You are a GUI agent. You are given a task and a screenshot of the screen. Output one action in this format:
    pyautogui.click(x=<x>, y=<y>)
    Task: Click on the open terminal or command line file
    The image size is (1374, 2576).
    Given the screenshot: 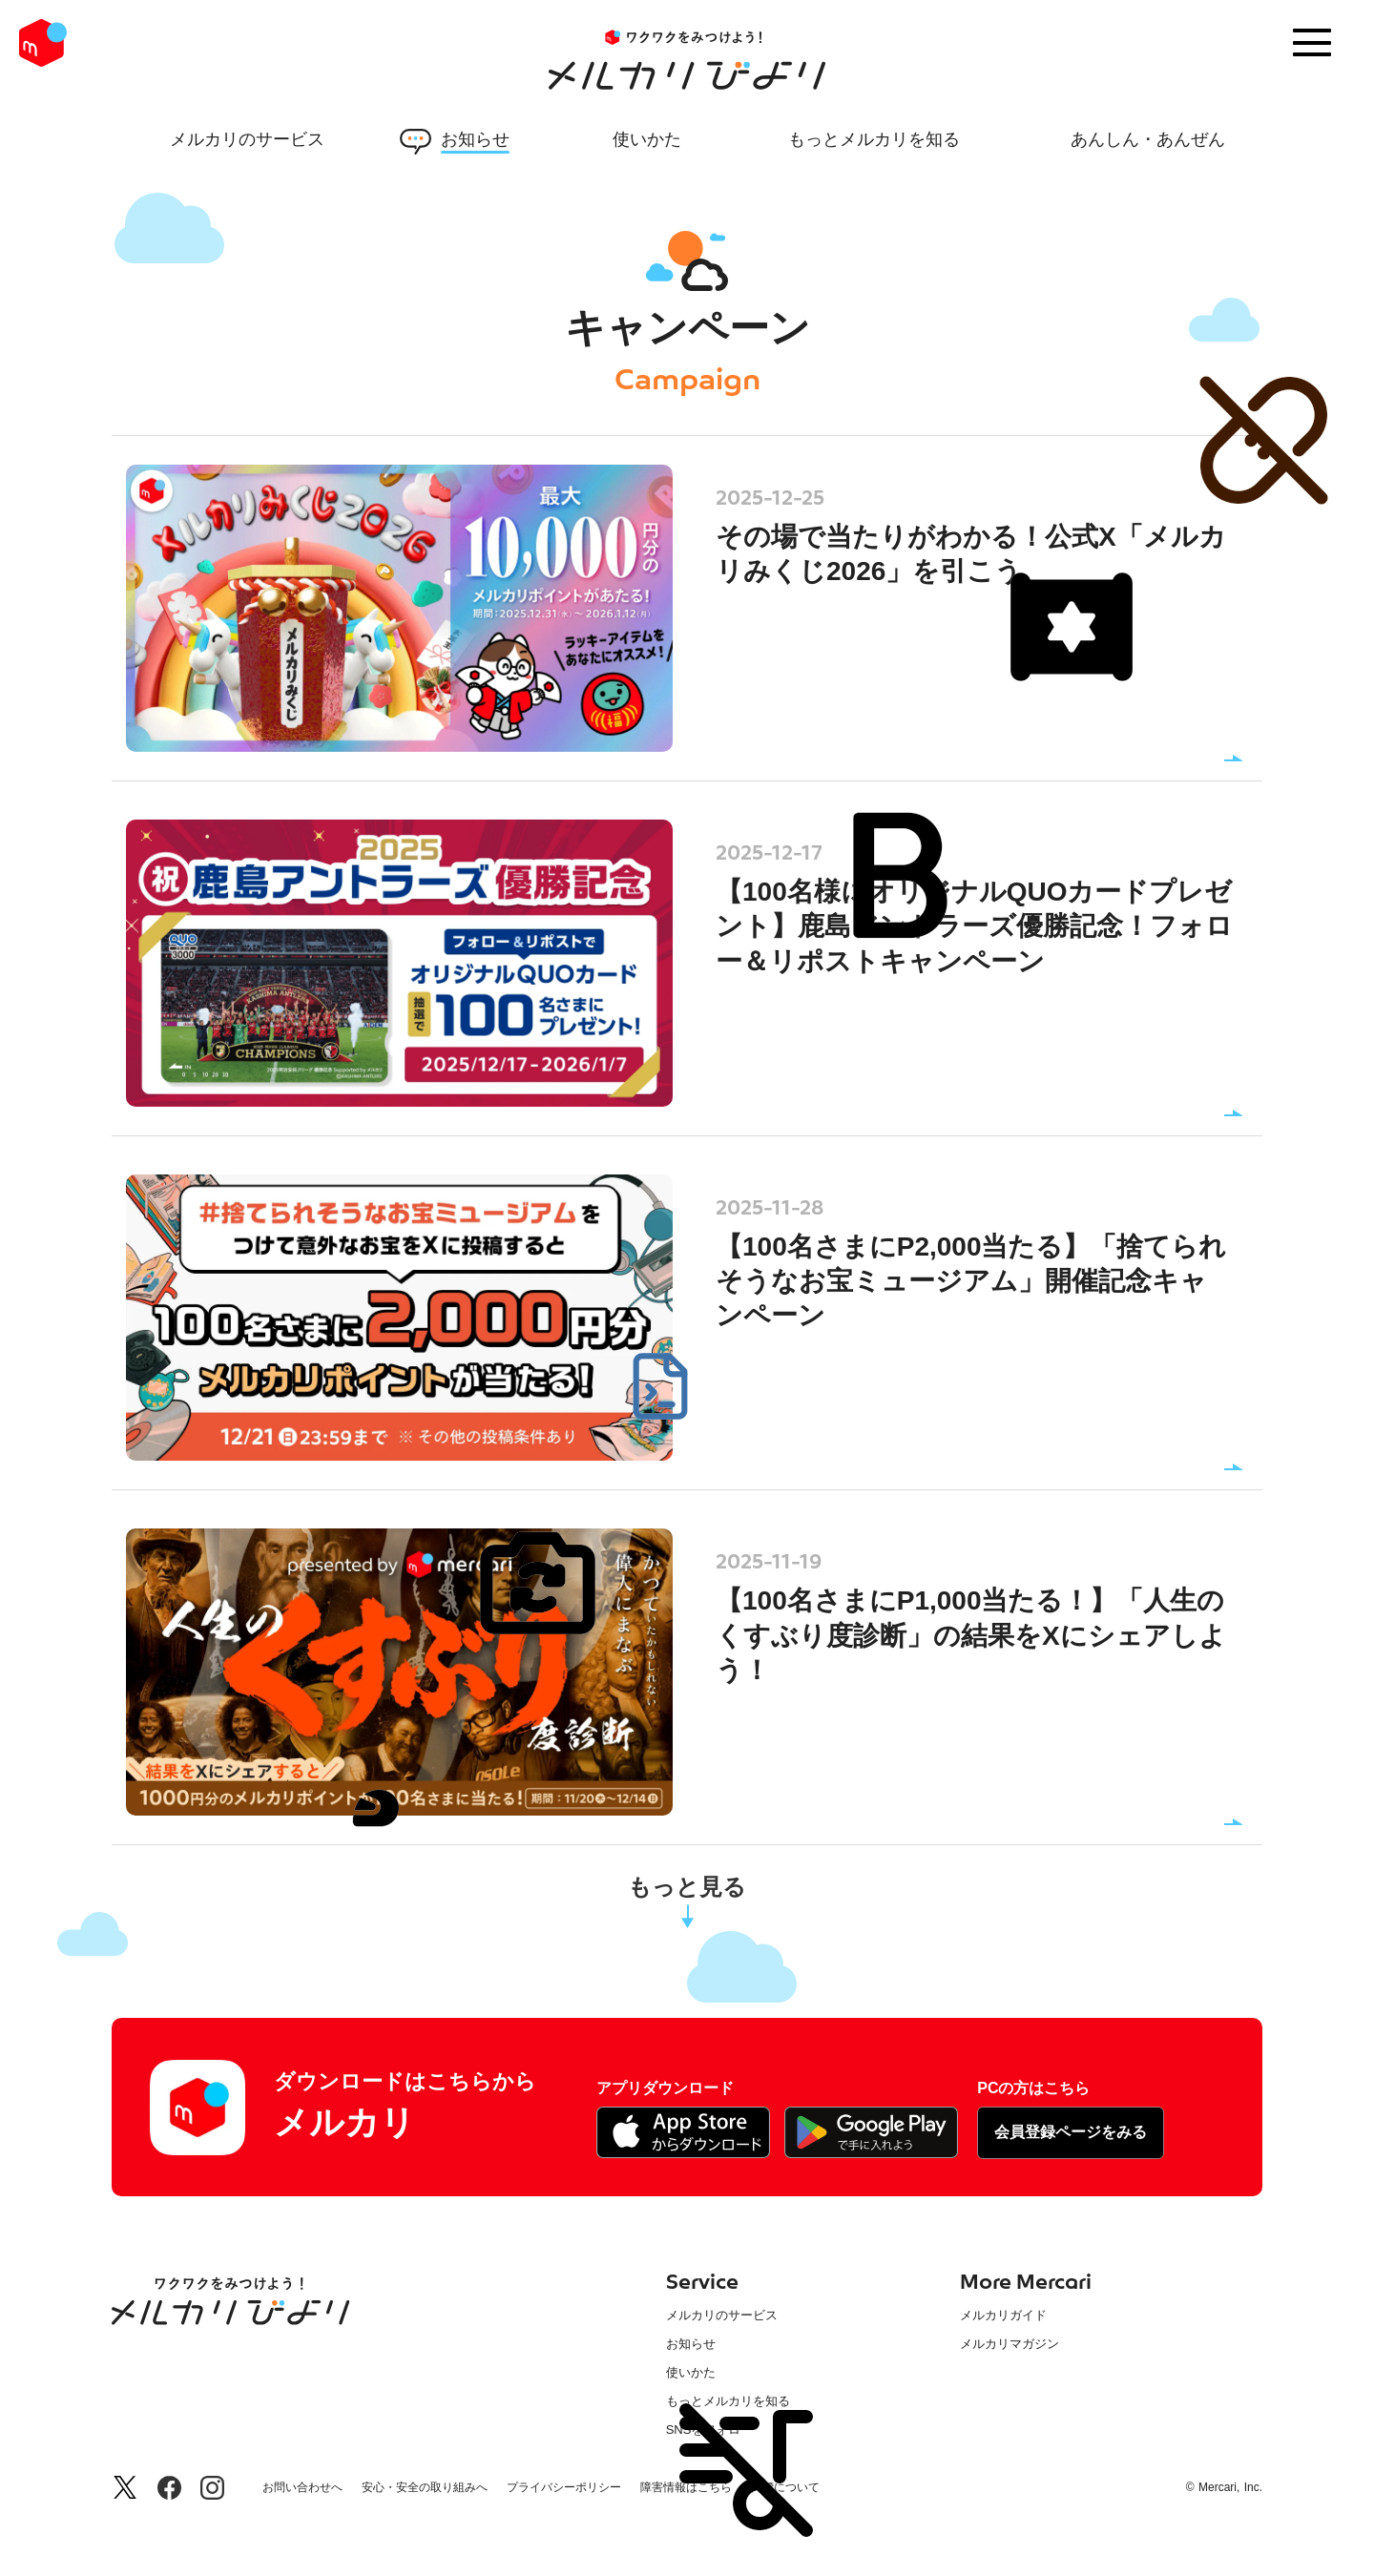 What is the action you would take?
    pyautogui.click(x=660, y=1386)
    